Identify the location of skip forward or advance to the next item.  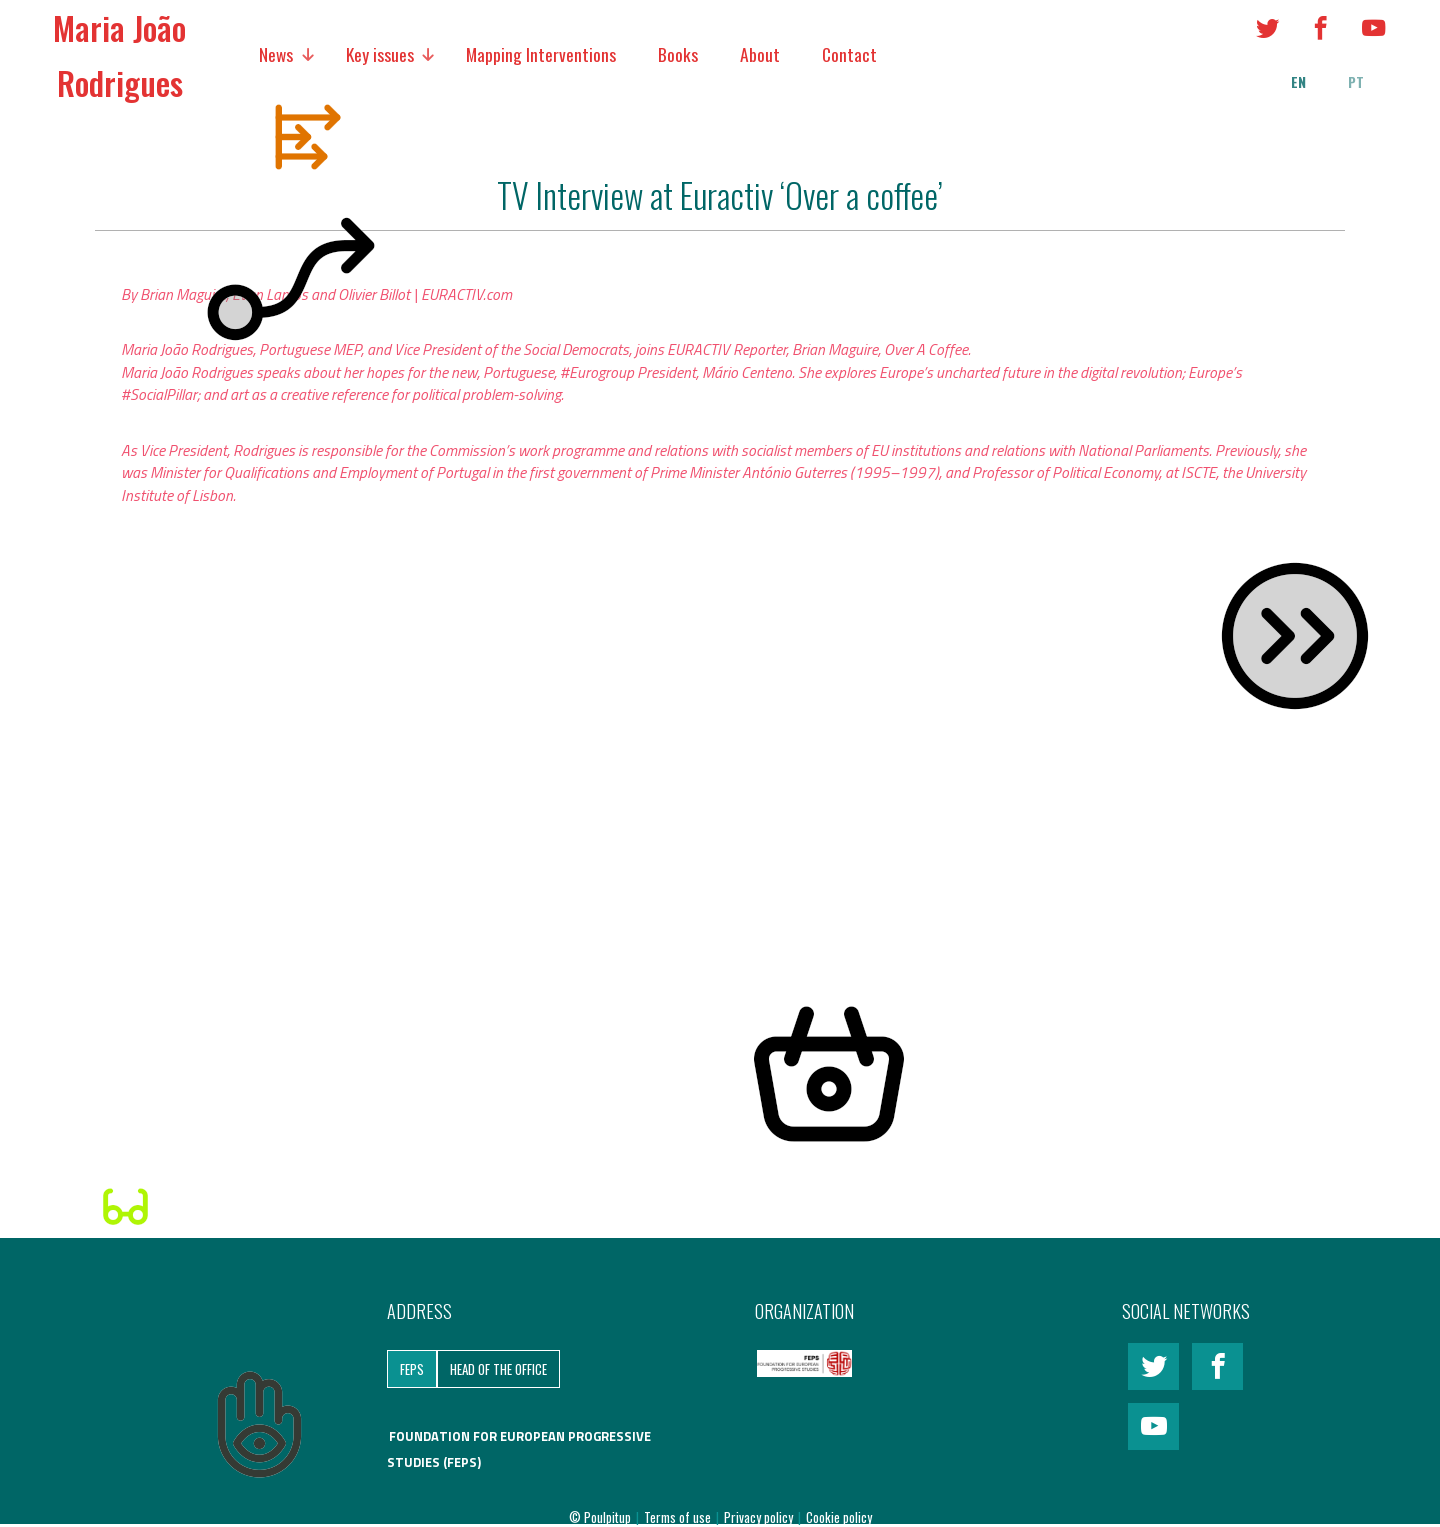
(1295, 636).